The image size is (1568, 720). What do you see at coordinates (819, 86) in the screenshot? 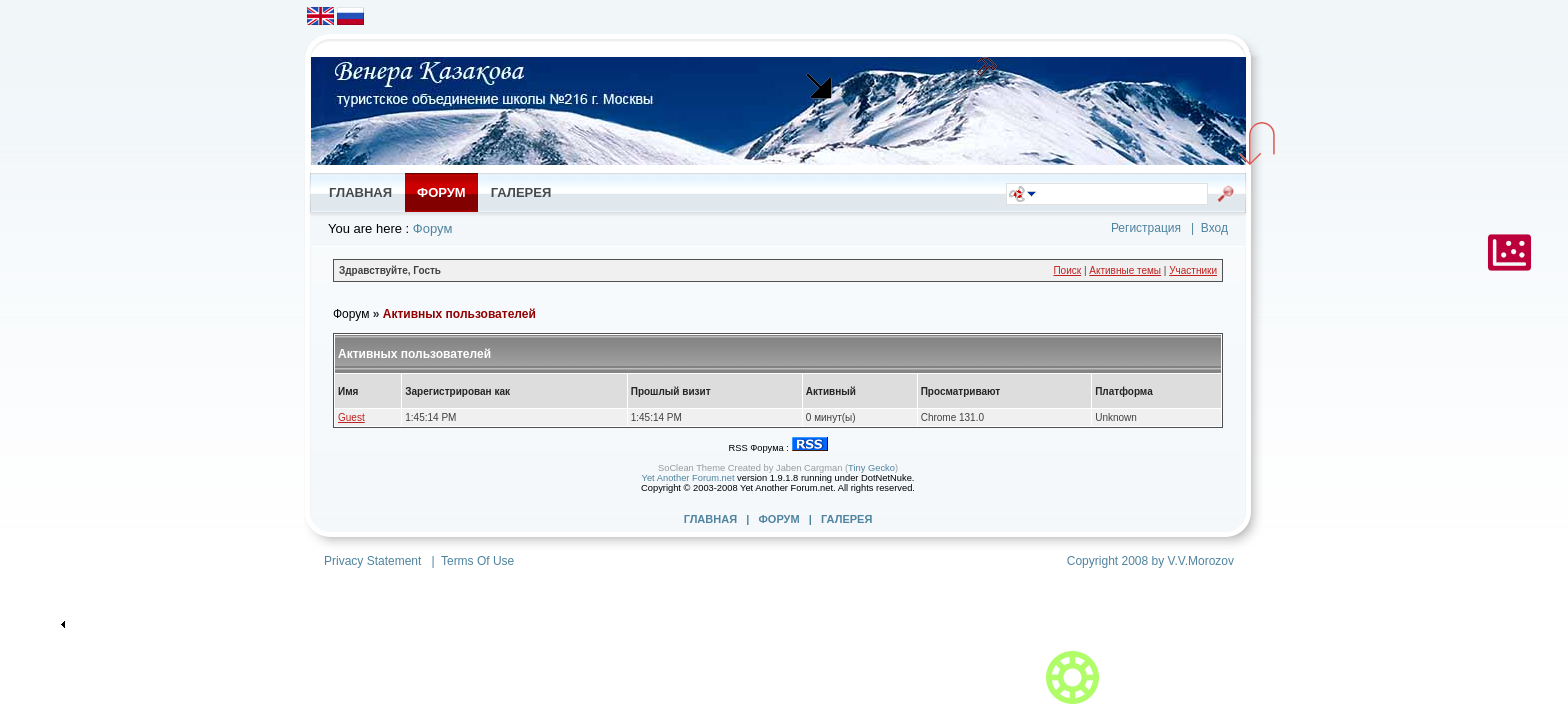
I see `navigate to the bottom-right corner` at bounding box center [819, 86].